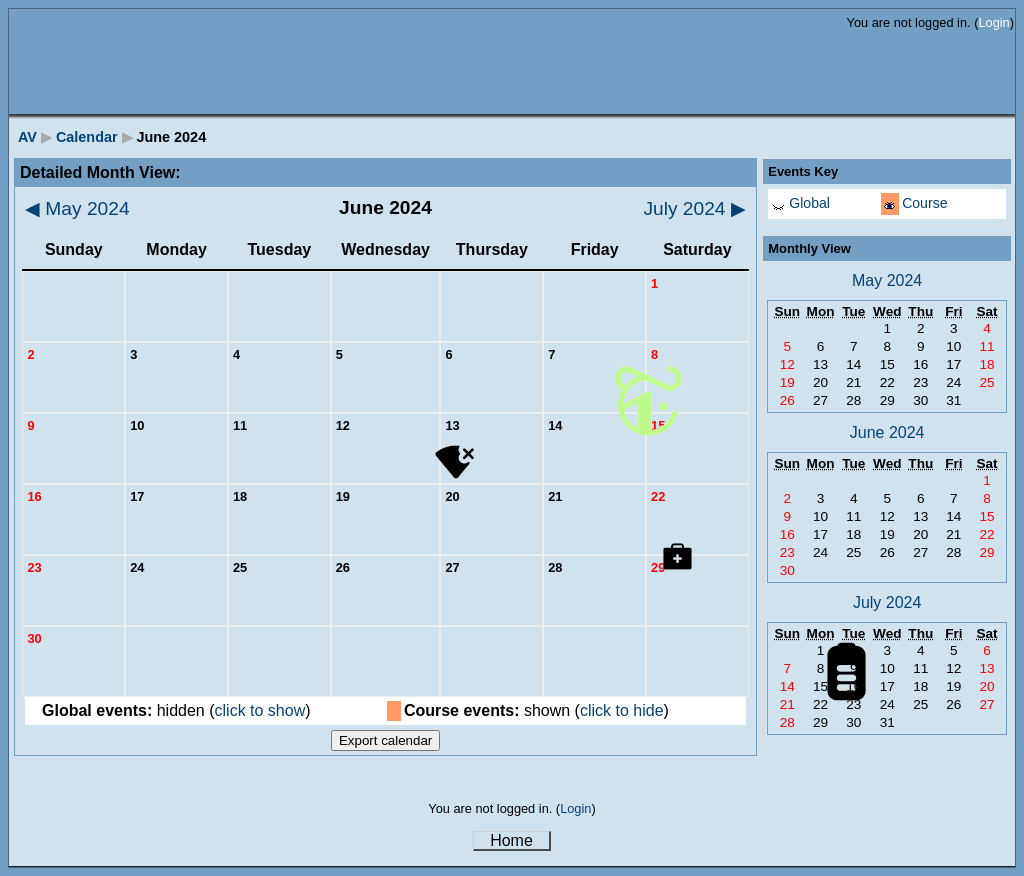 The image size is (1024, 876). I want to click on indicates no wifi connection available, so click(456, 462).